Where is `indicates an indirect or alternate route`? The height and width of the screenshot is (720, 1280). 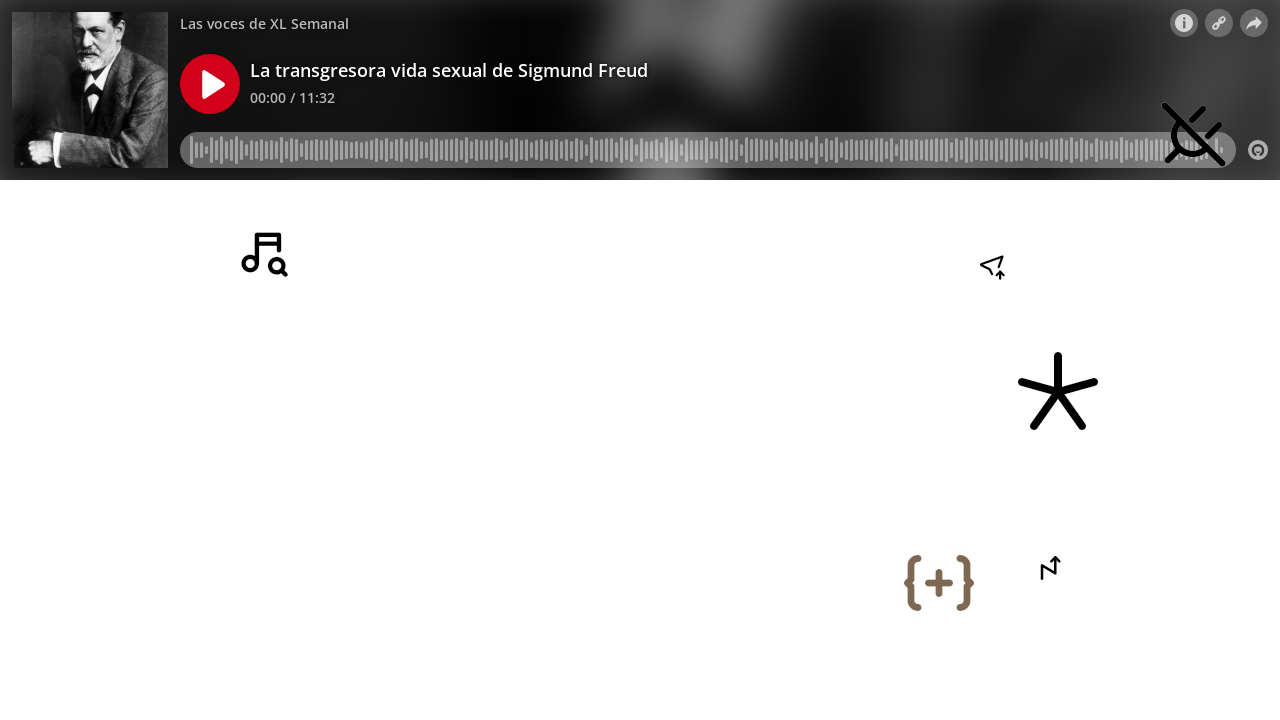 indicates an indirect or alternate route is located at coordinates (1050, 568).